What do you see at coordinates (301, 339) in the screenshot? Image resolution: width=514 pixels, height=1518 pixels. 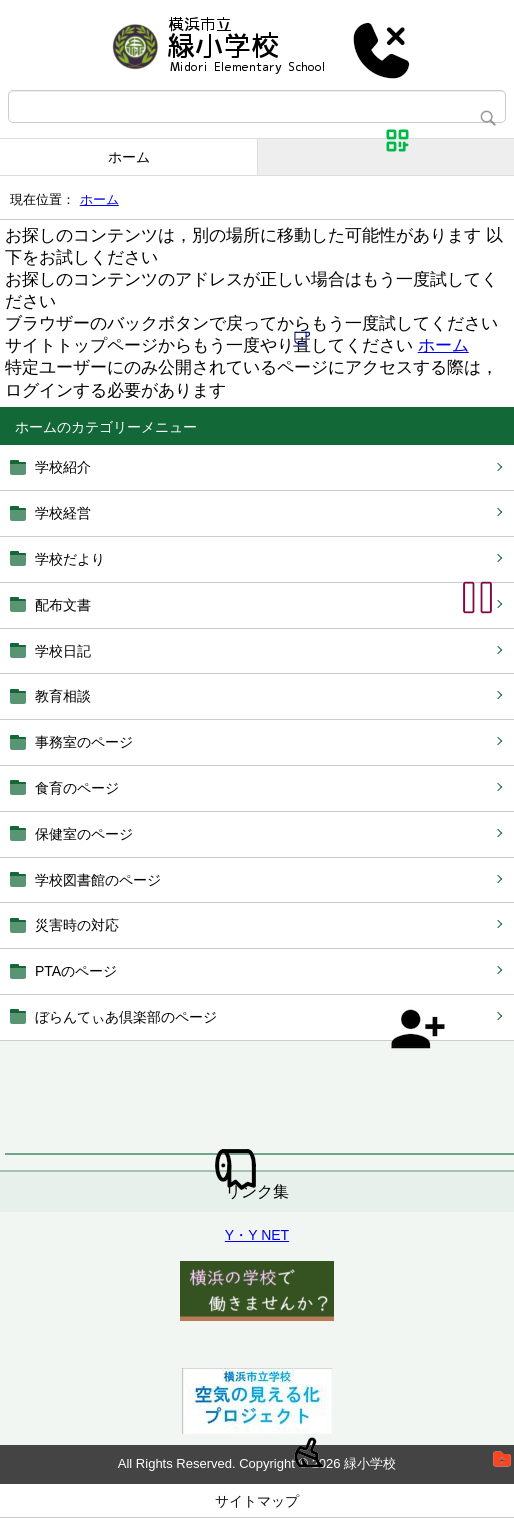 I see `find nearby coffee shops or cafes` at bounding box center [301, 339].